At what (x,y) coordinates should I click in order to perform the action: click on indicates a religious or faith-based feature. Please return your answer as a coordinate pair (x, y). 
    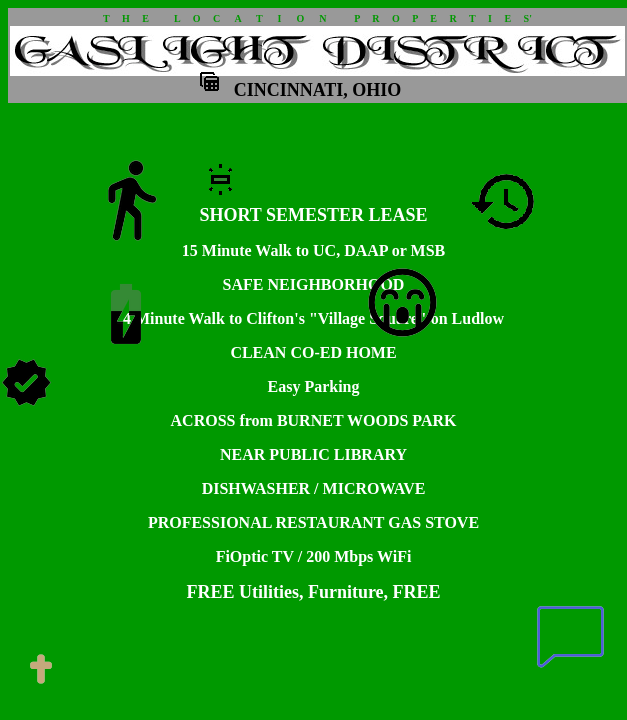
    Looking at the image, I should click on (41, 669).